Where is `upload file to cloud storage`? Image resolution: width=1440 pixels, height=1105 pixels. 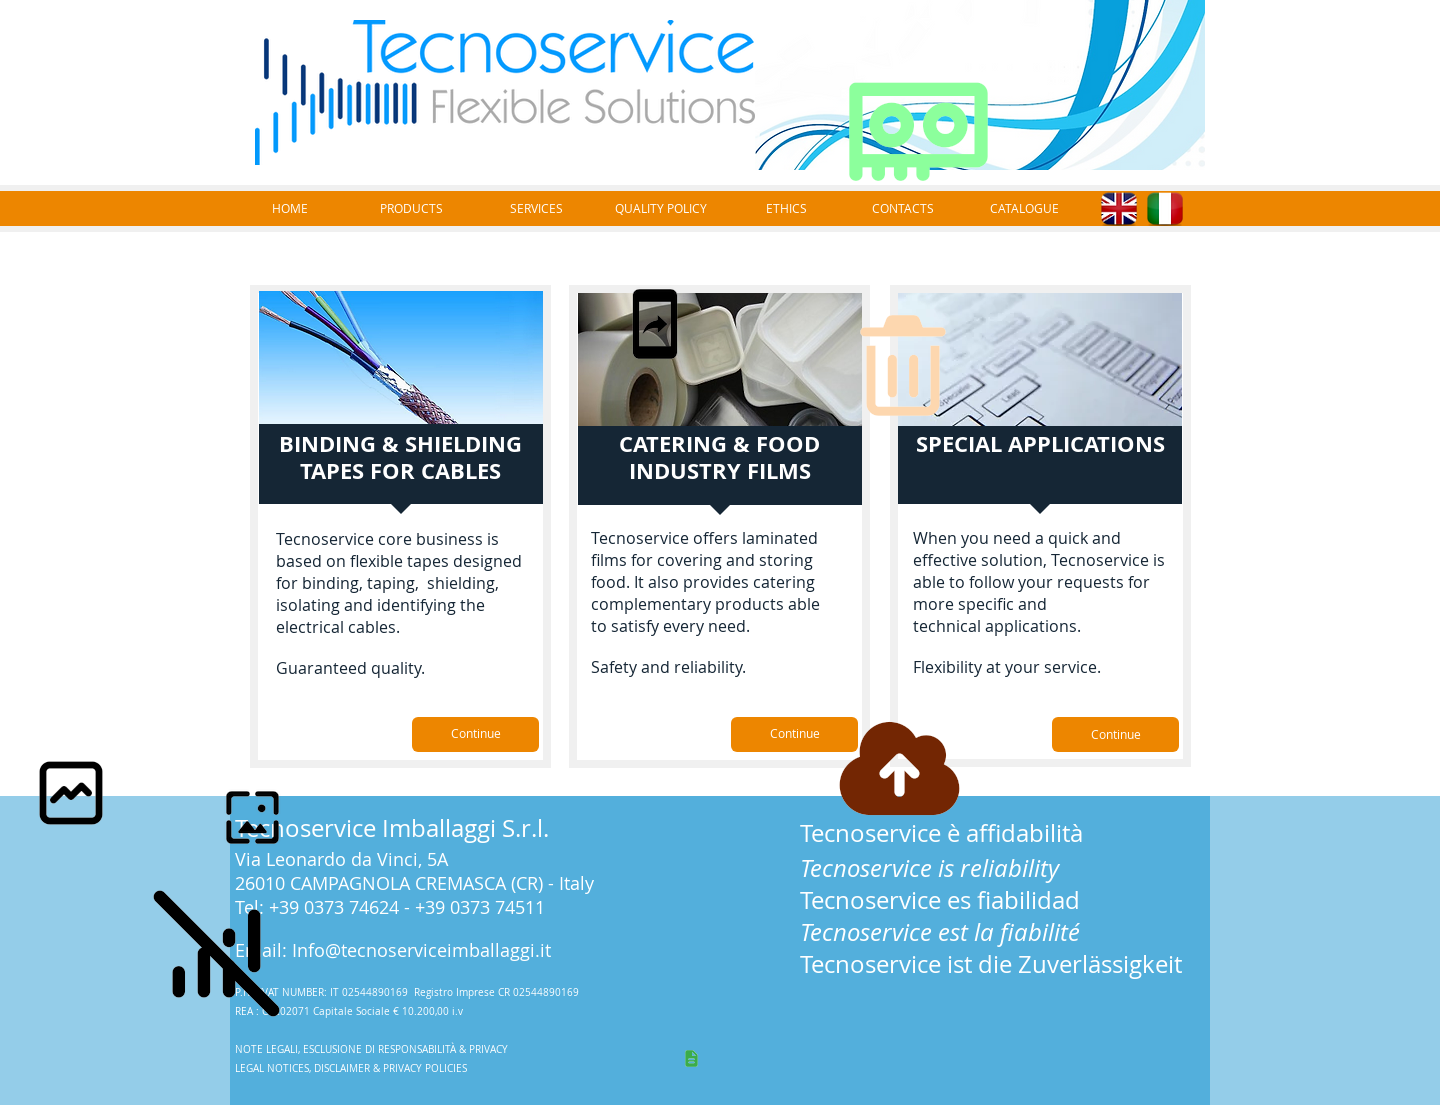
upload file to cloud storage is located at coordinates (899, 768).